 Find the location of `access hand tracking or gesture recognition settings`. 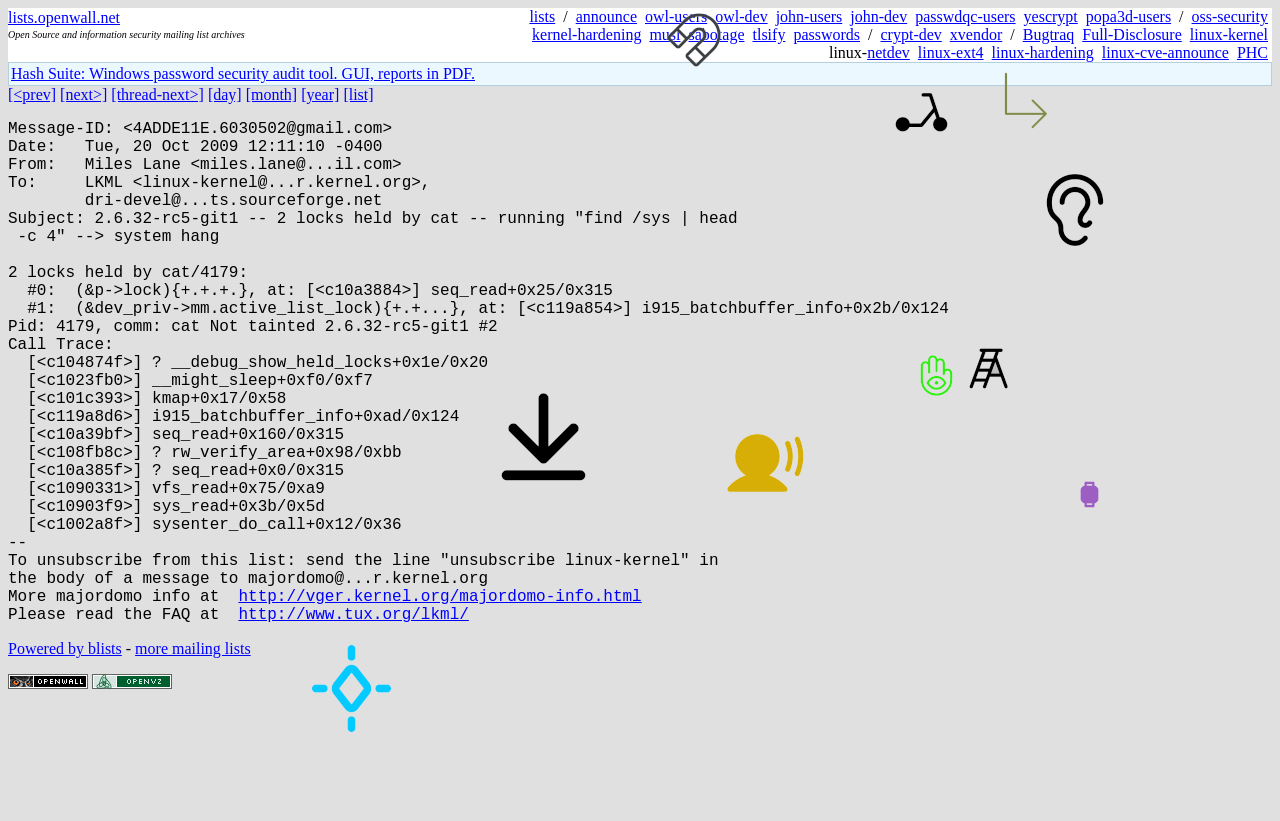

access hand tracking or gesture recognition settings is located at coordinates (936, 375).